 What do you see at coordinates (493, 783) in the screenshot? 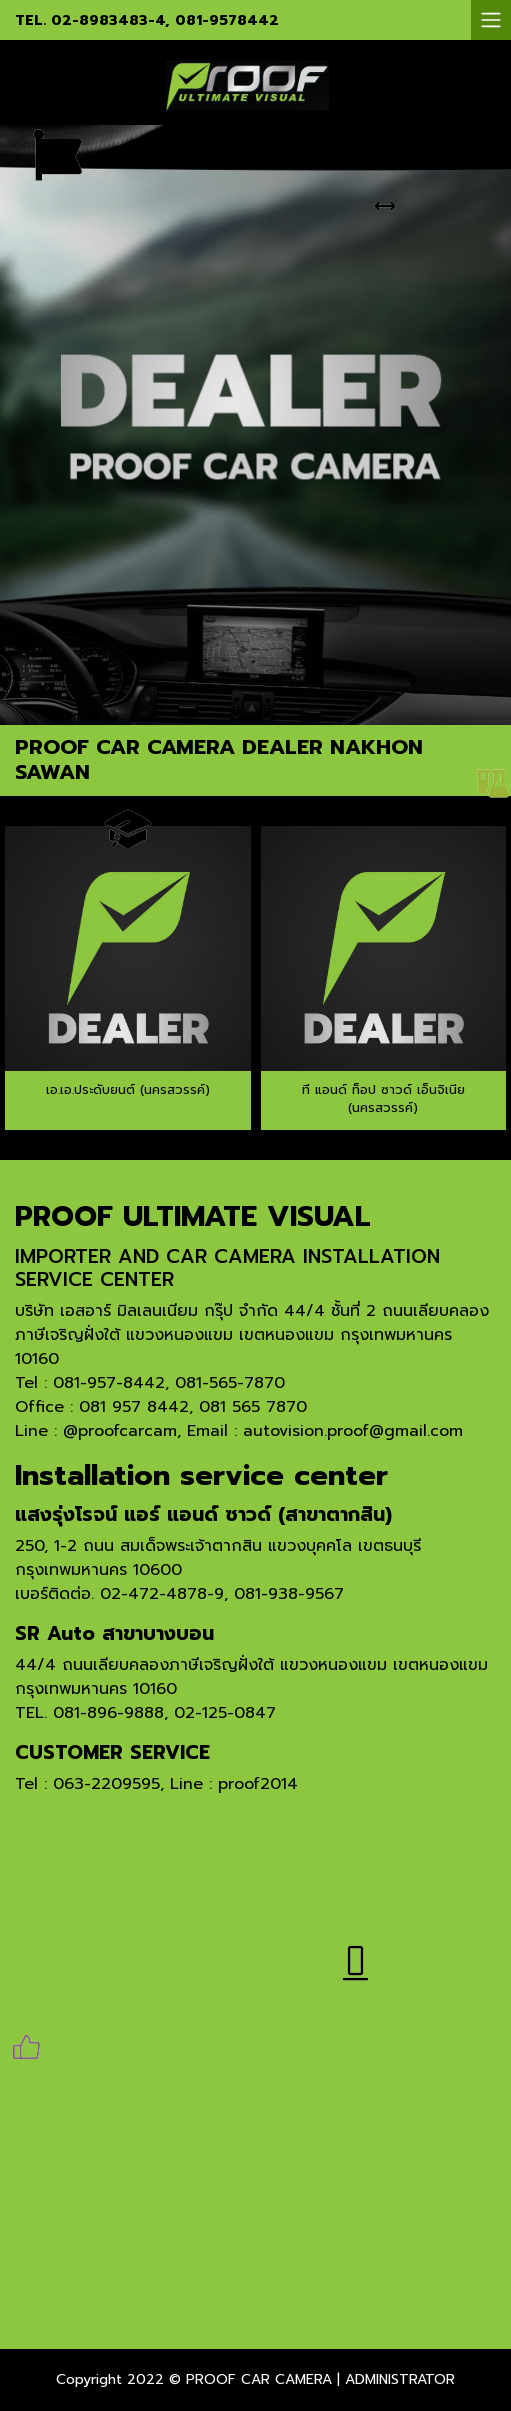
I see `access laboratory or science tools` at bounding box center [493, 783].